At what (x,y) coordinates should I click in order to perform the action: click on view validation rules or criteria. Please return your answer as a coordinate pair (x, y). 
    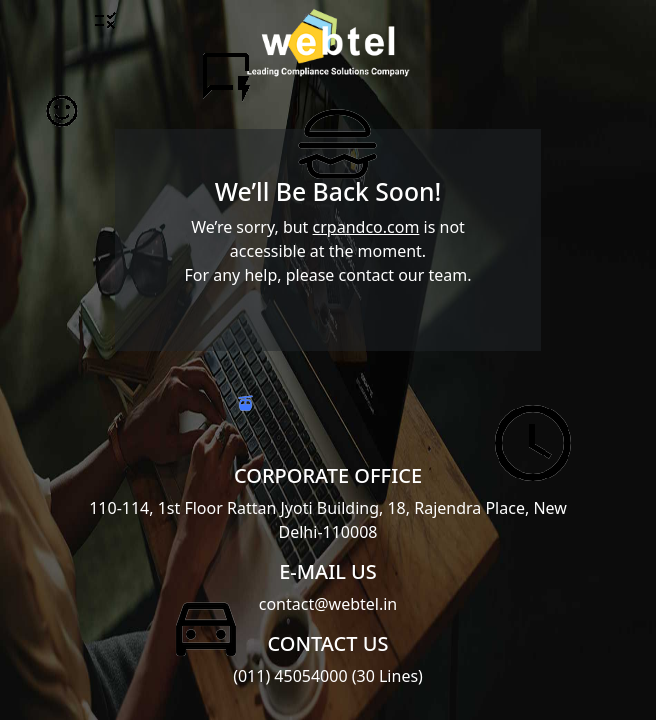
    Looking at the image, I should click on (105, 20).